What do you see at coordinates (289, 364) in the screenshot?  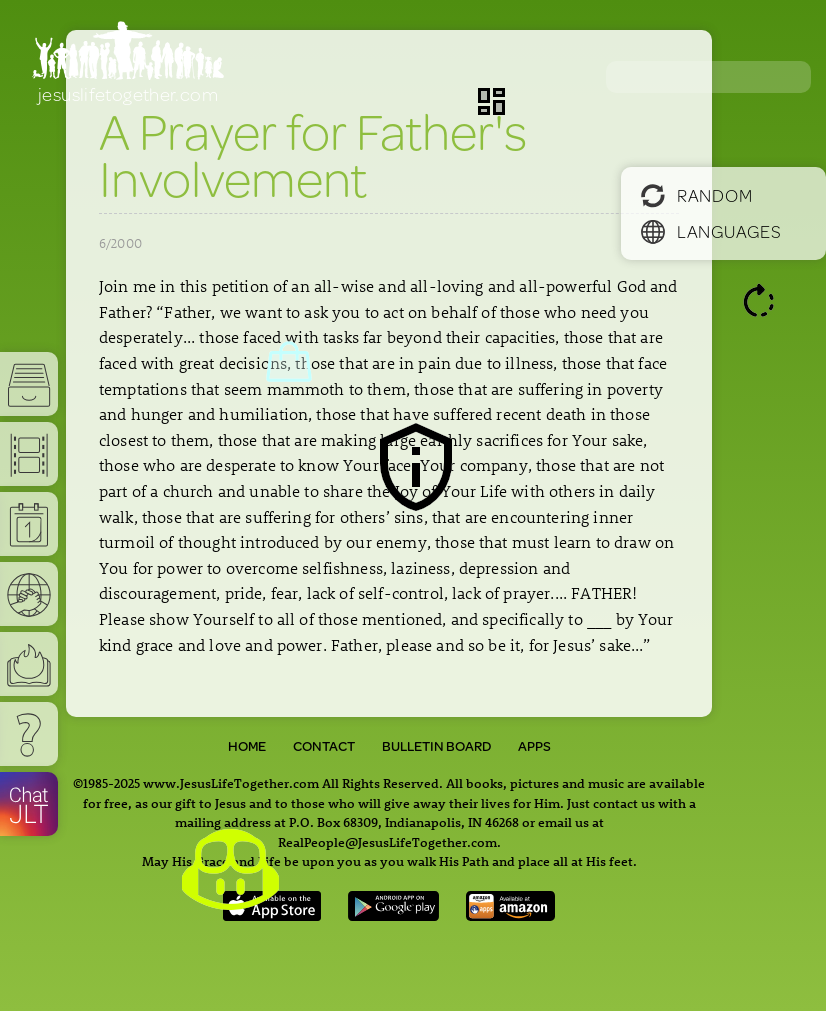 I see `view your shopping bag` at bounding box center [289, 364].